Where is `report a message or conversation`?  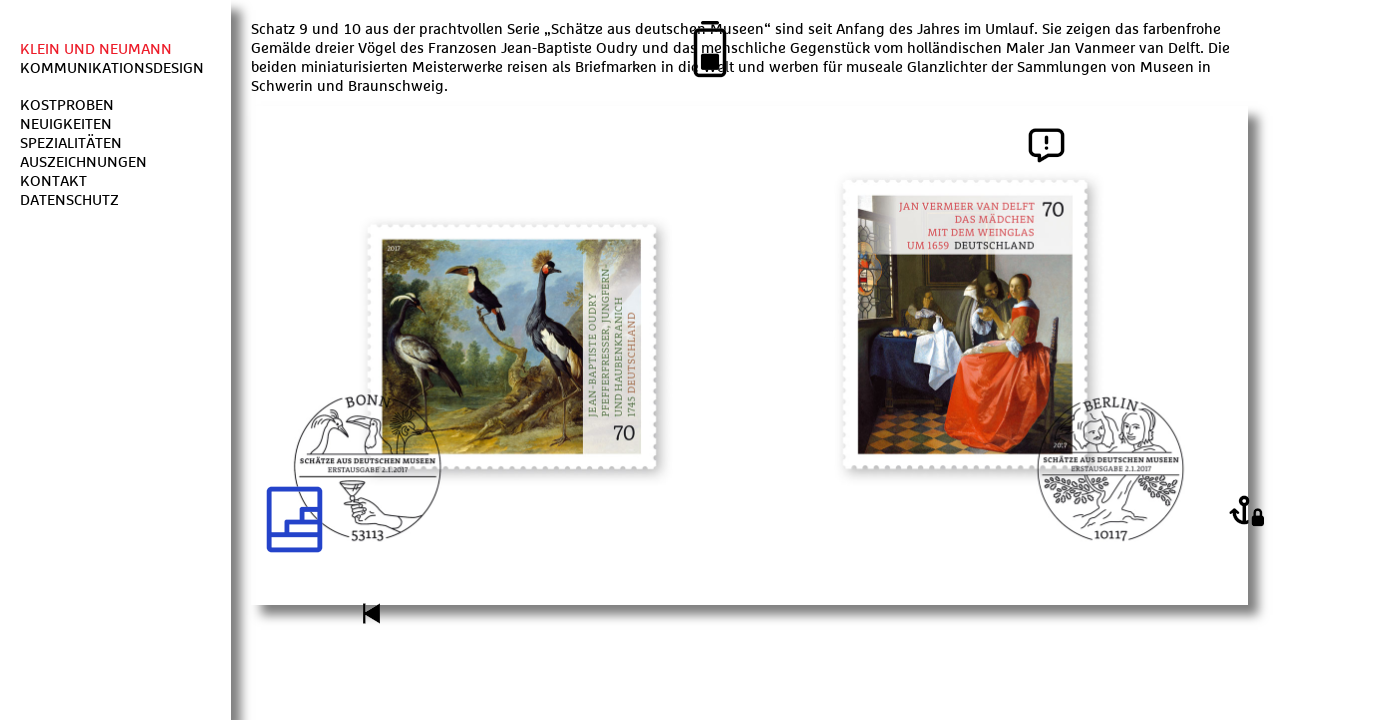 report a message or conversation is located at coordinates (1046, 144).